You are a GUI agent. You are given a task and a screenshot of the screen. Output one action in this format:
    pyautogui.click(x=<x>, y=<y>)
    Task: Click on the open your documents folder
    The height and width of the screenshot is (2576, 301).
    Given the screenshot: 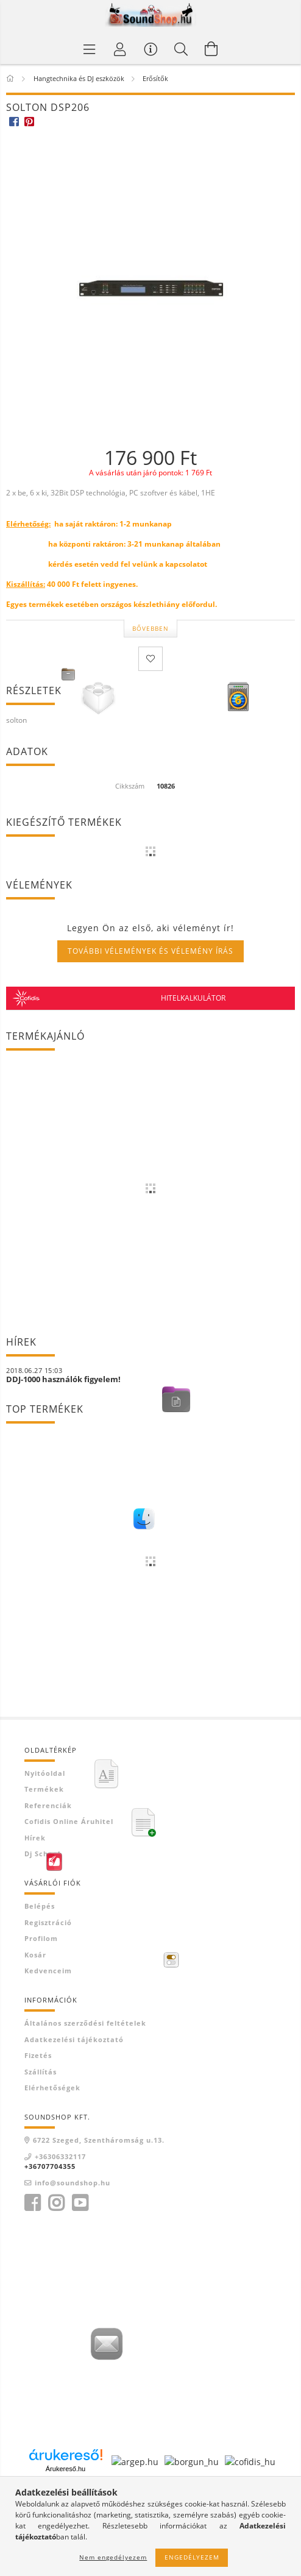 What is the action you would take?
    pyautogui.click(x=176, y=1399)
    